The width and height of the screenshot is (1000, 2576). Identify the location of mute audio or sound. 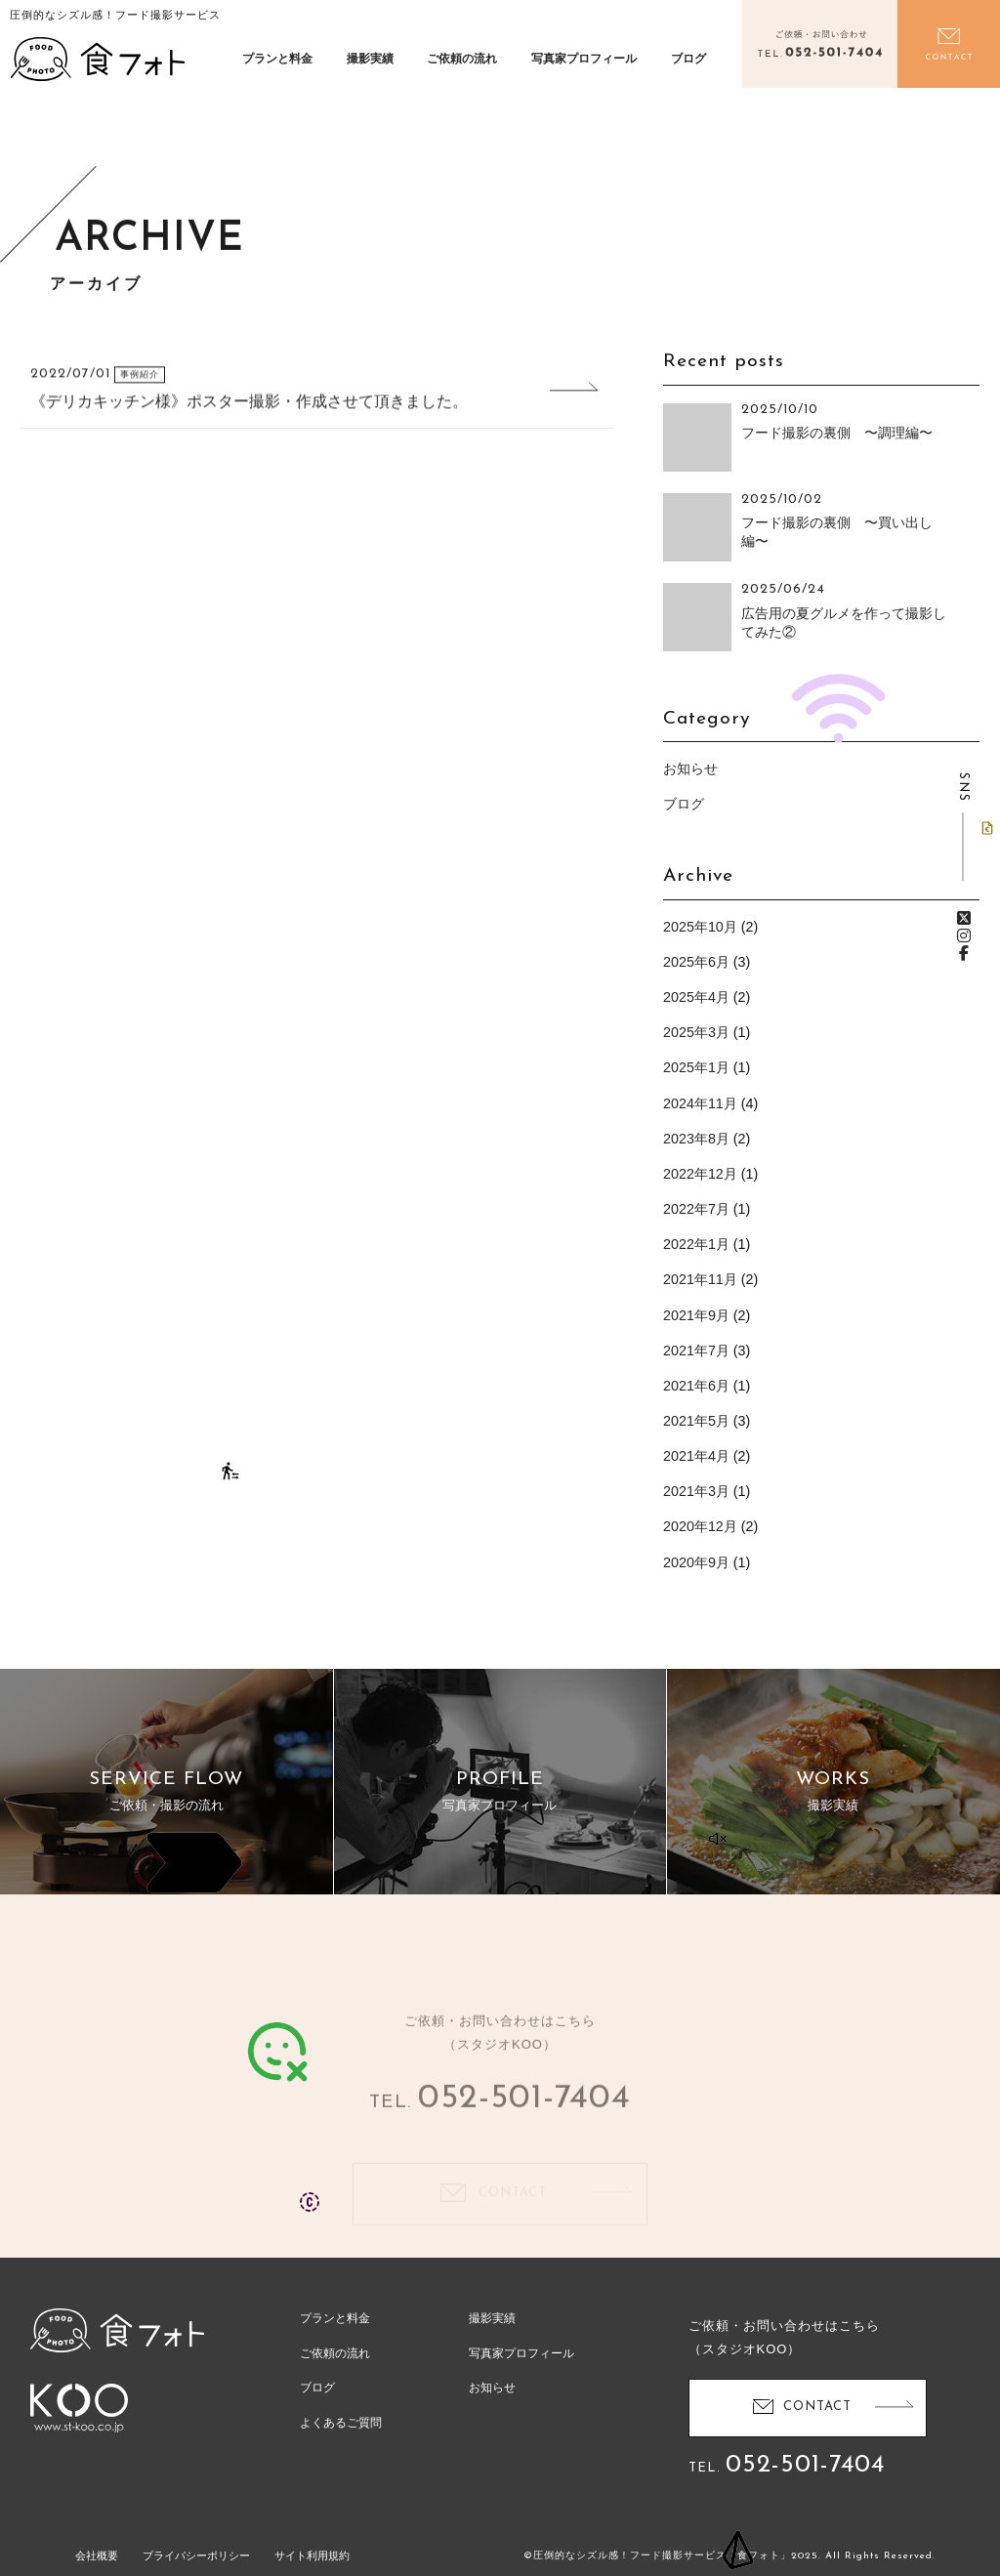
(718, 1839).